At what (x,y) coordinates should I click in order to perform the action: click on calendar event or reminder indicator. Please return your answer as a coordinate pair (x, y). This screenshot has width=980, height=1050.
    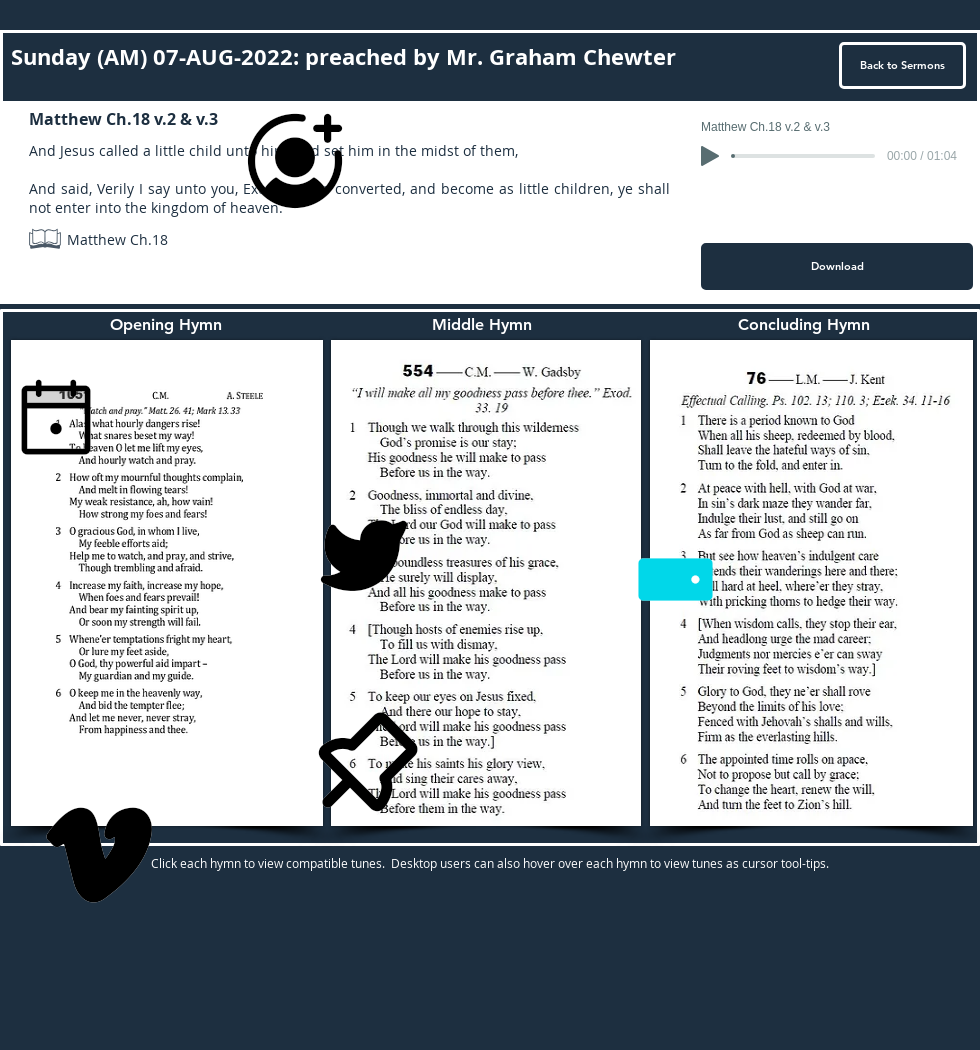
    Looking at the image, I should click on (56, 420).